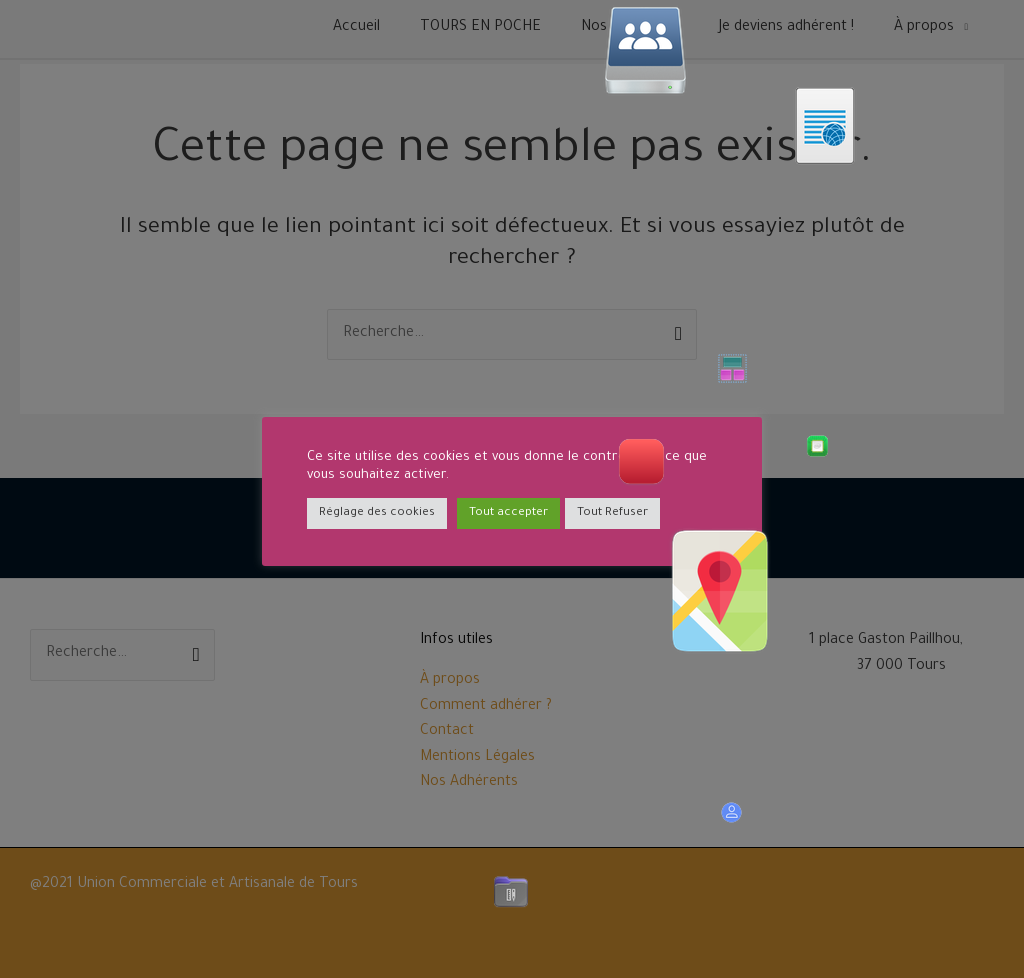 This screenshot has width=1024, height=978. I want to click on connect to a shared file server, so click(645, 52).